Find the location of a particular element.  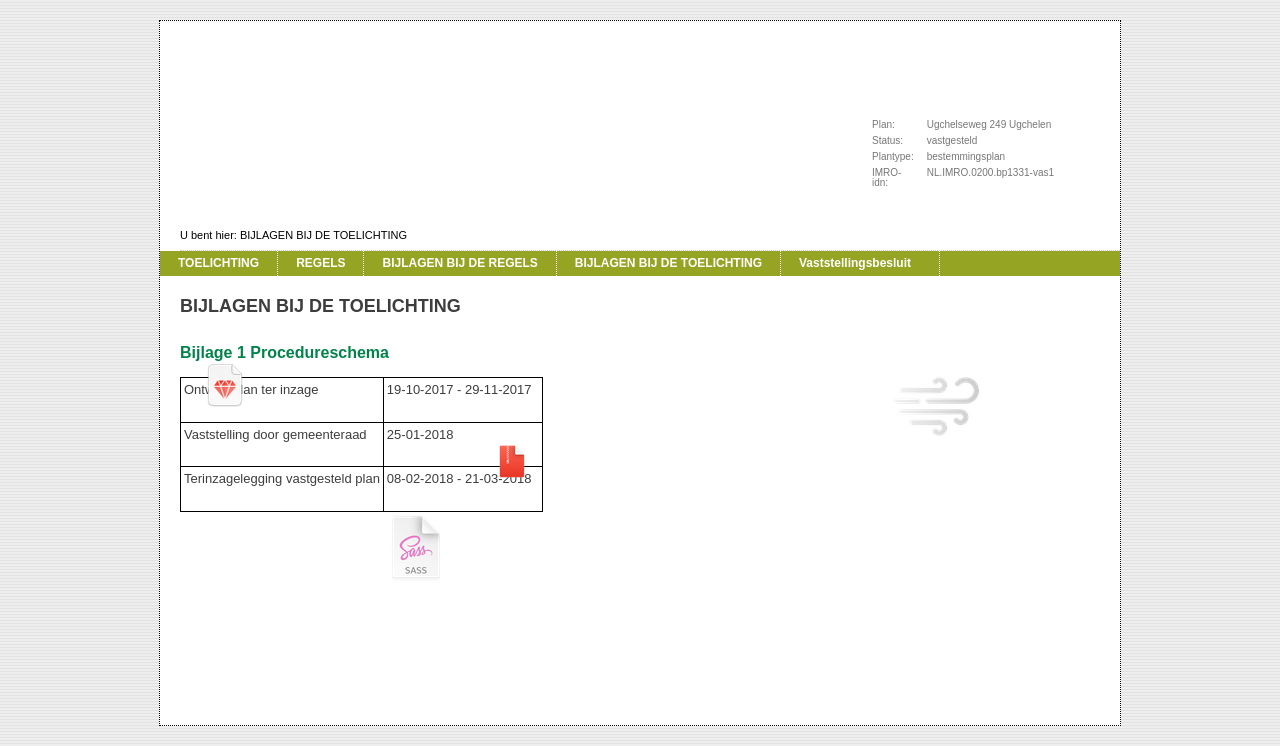

ruby programming language source file is located at coordinates (225, 385).